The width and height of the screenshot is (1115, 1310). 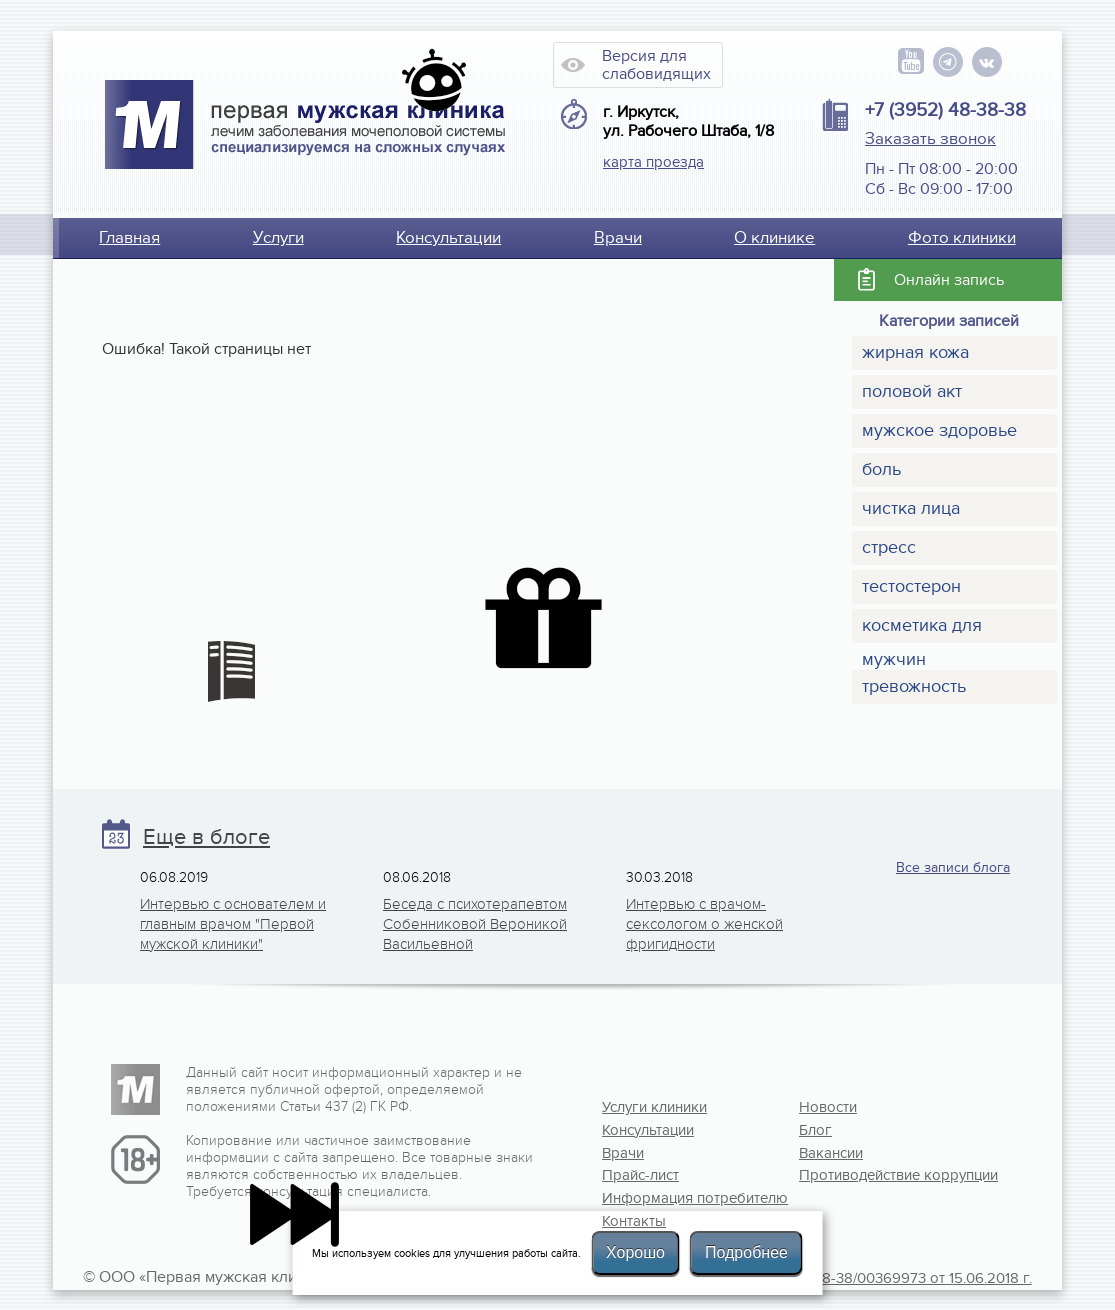 I want to click on skip to the end of the track, so click(x=294, y=1214).